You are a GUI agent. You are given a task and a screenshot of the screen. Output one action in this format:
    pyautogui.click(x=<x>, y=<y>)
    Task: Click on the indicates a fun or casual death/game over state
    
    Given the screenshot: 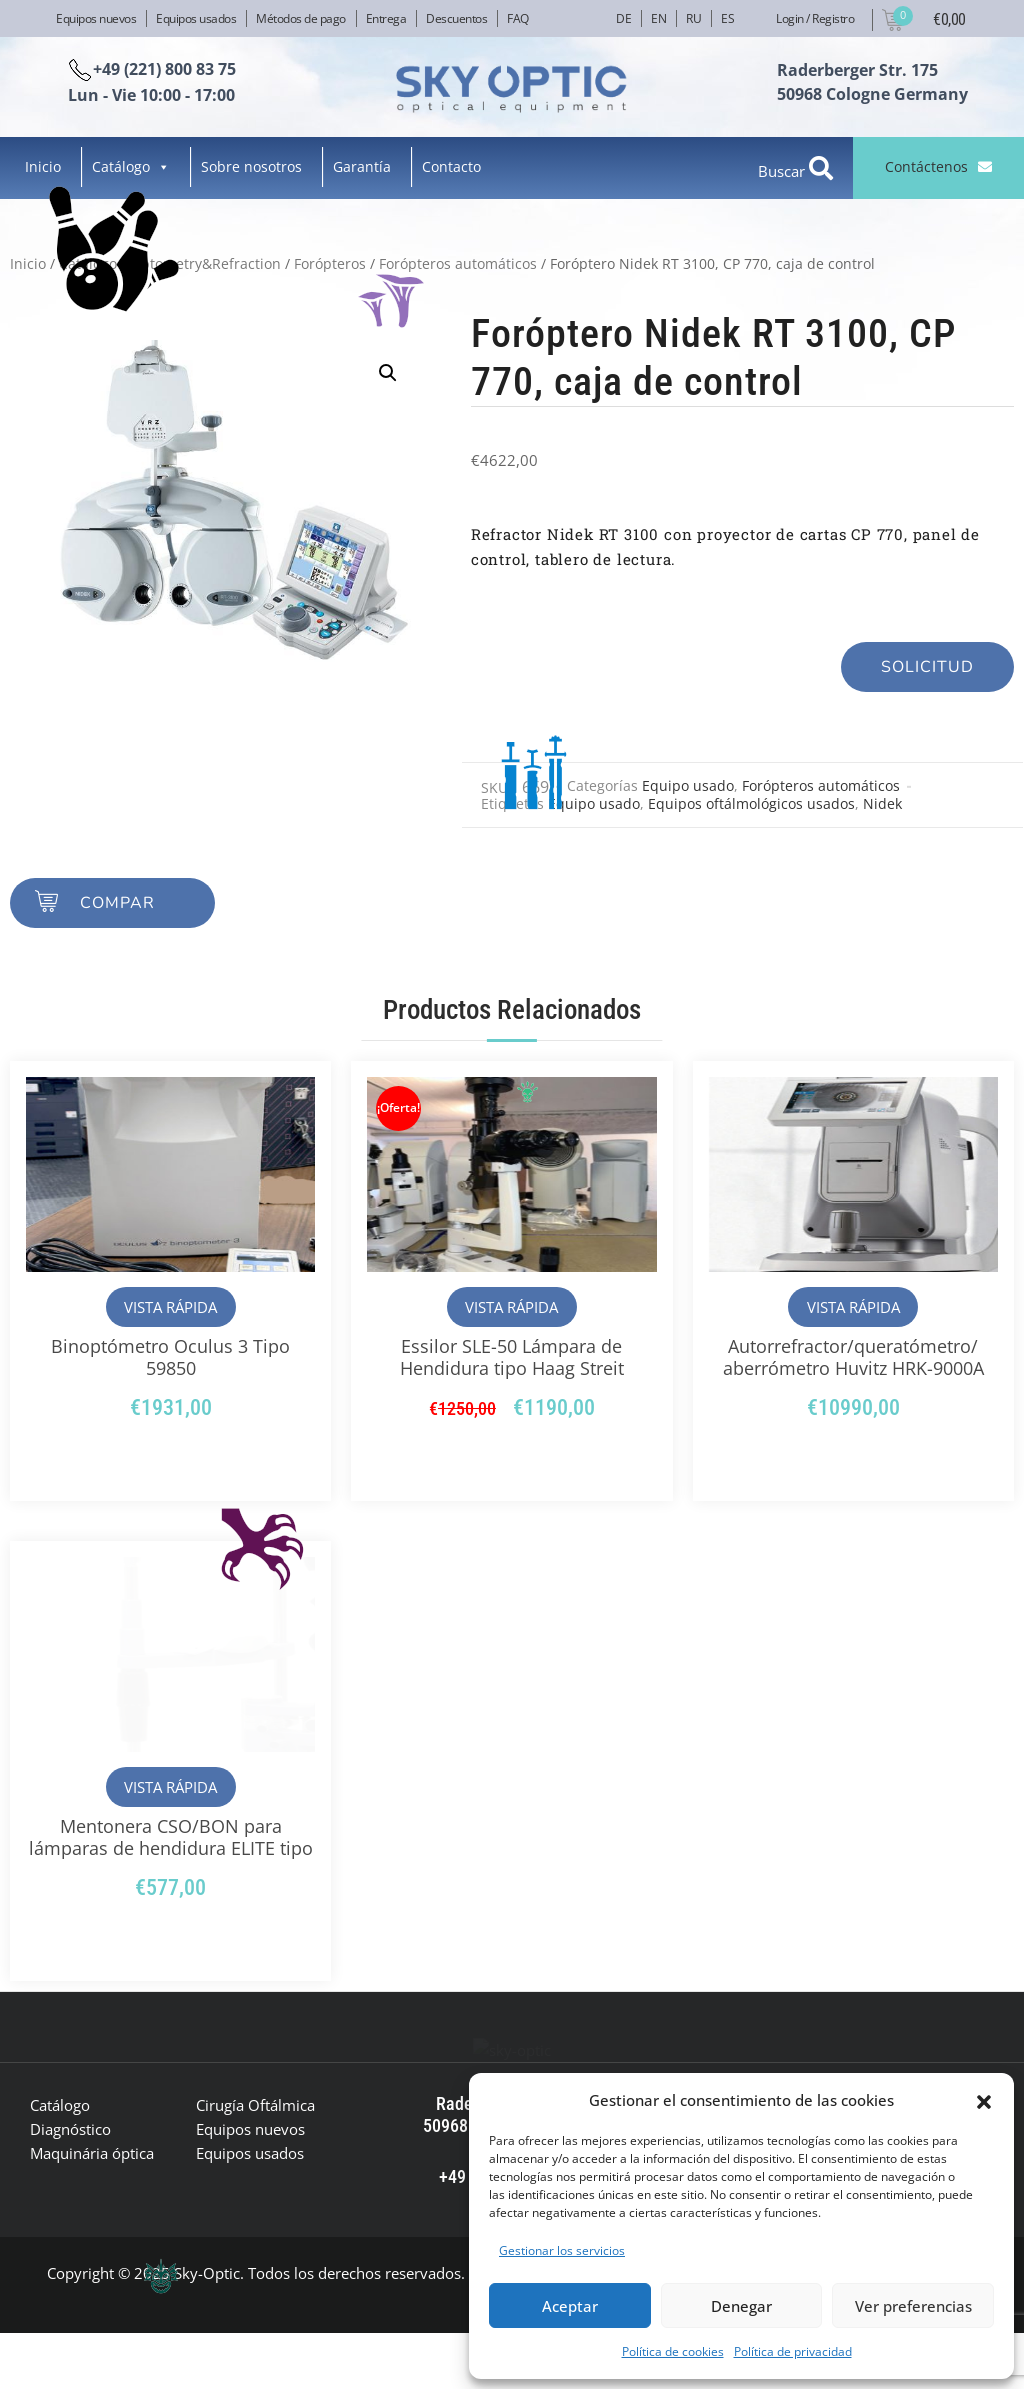 What is the action you would take?
    pyautogui.click(x=527, y=1091)
    